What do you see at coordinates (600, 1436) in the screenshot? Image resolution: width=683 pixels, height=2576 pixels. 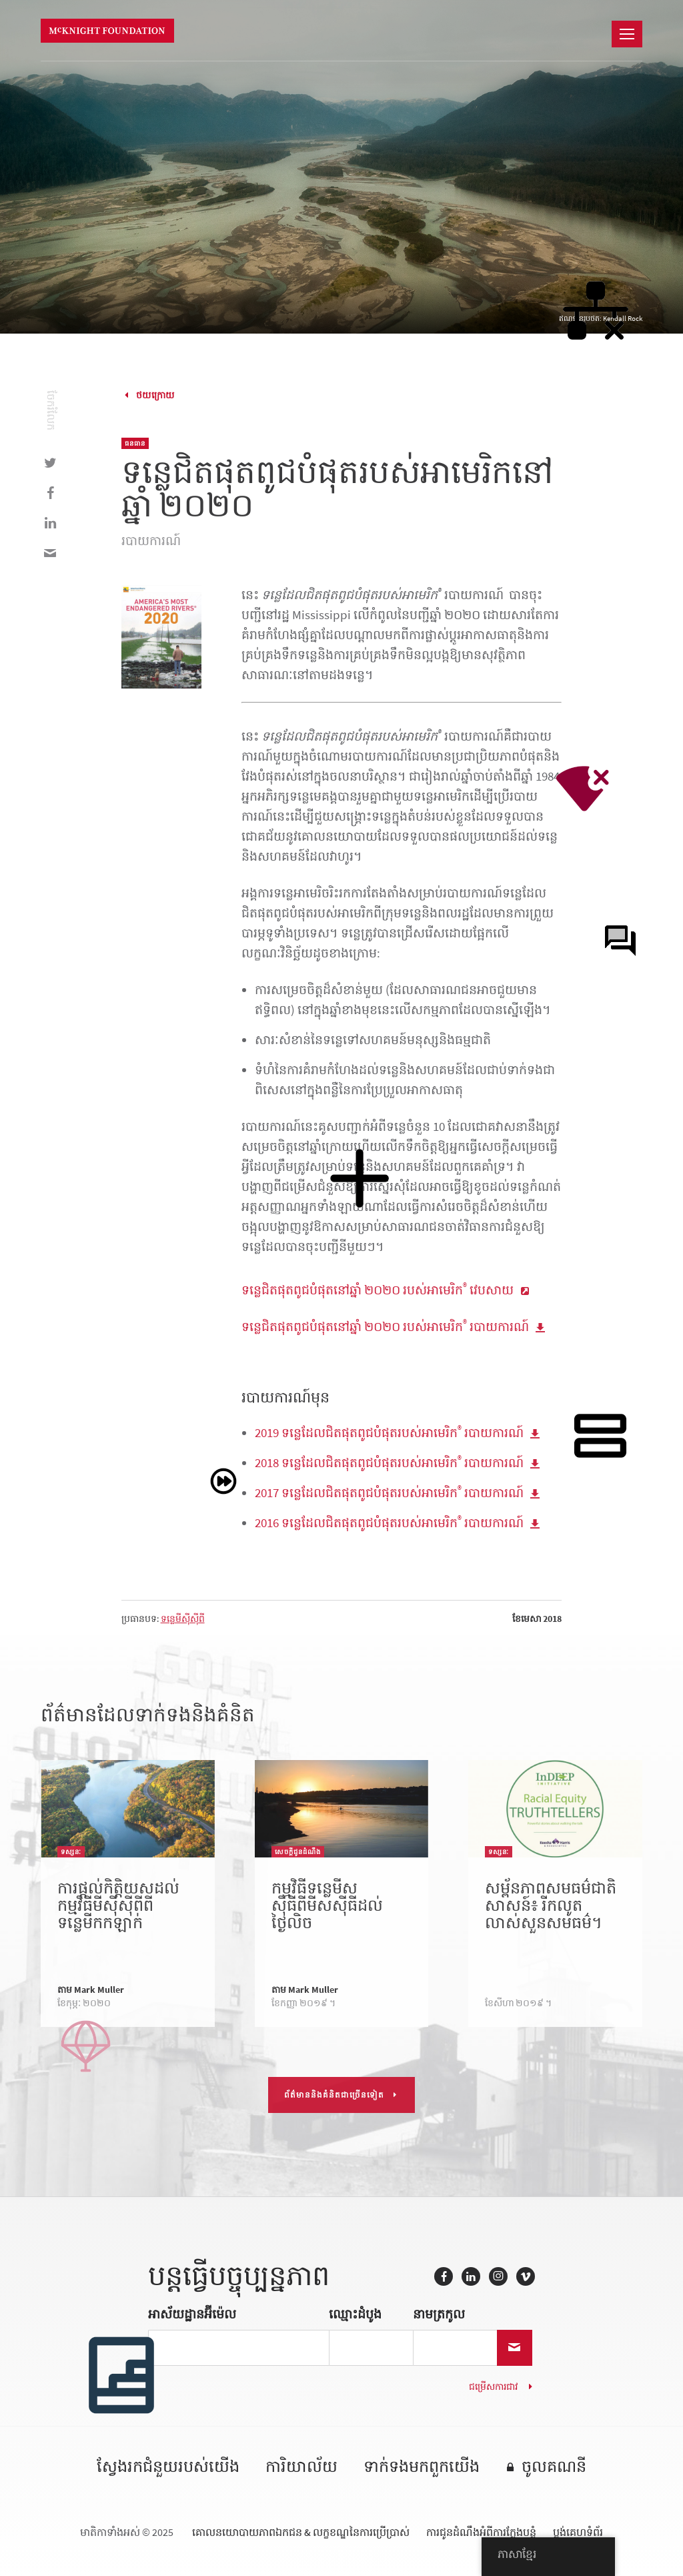 I see `switch to row view layout` at bounding box center [600, 1436].